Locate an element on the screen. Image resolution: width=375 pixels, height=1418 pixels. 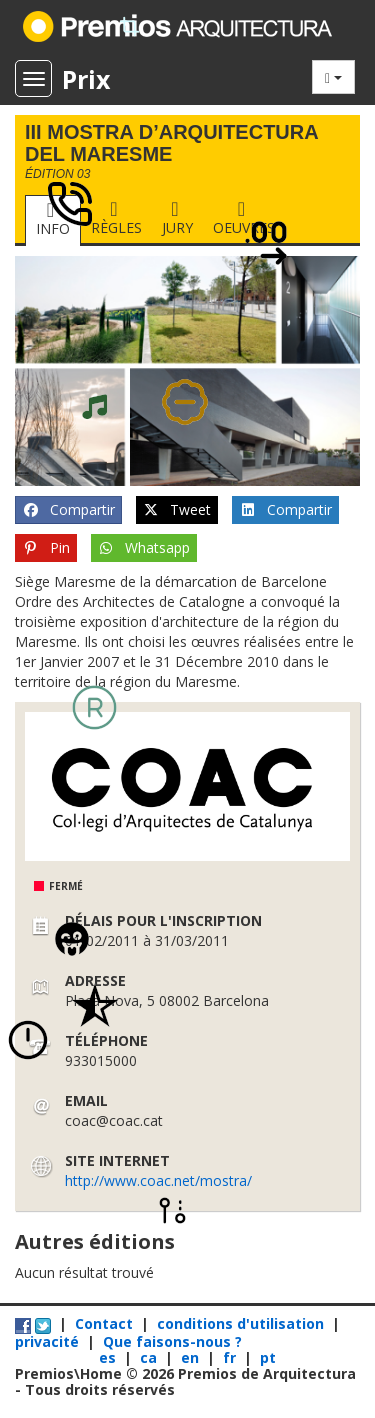
make a phone call is located at coordinates (70, 204).